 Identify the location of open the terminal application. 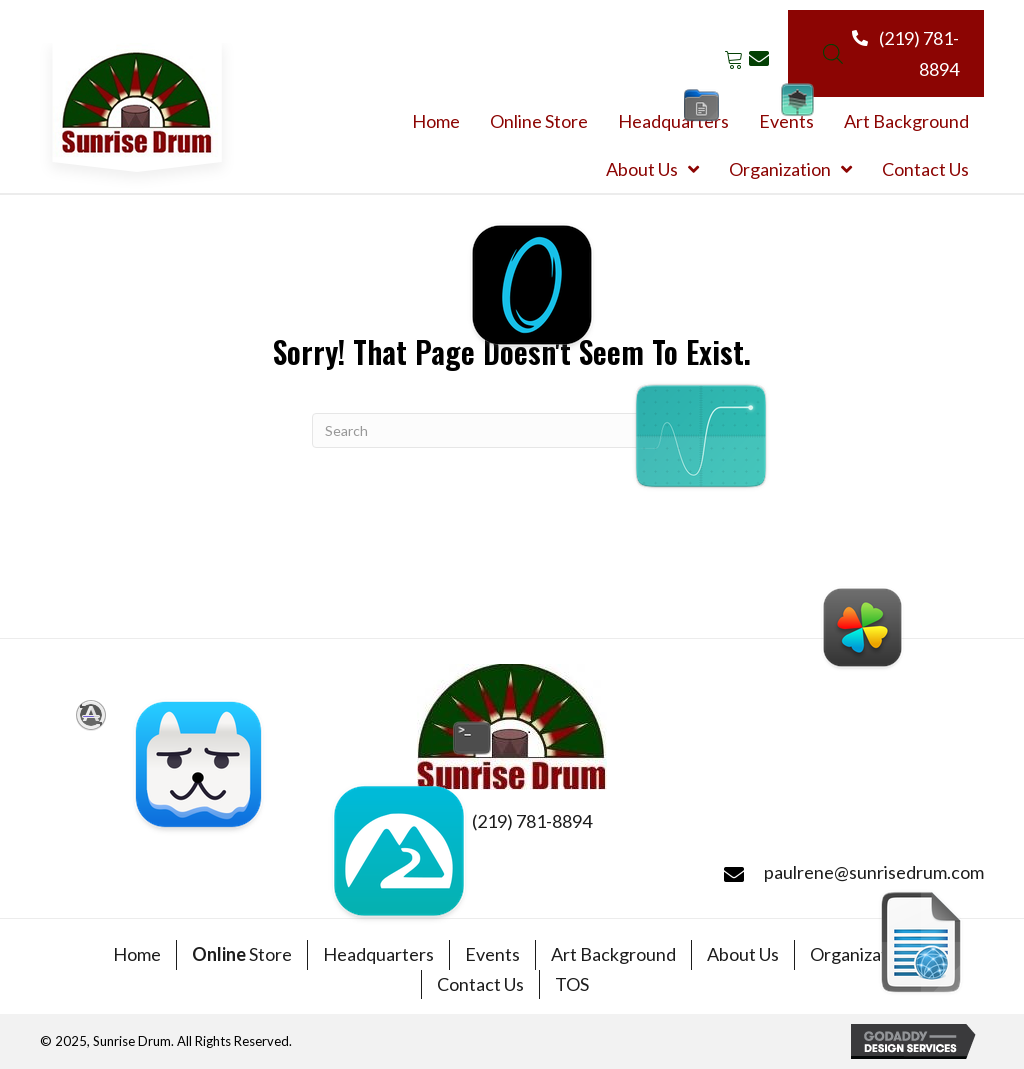
(472, 738).